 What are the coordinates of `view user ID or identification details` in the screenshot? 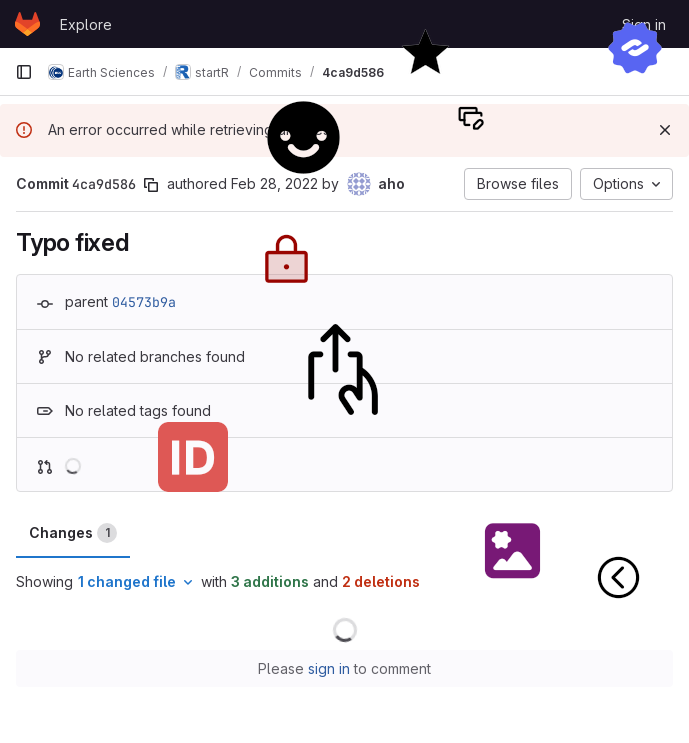 It's located at (193, 457).